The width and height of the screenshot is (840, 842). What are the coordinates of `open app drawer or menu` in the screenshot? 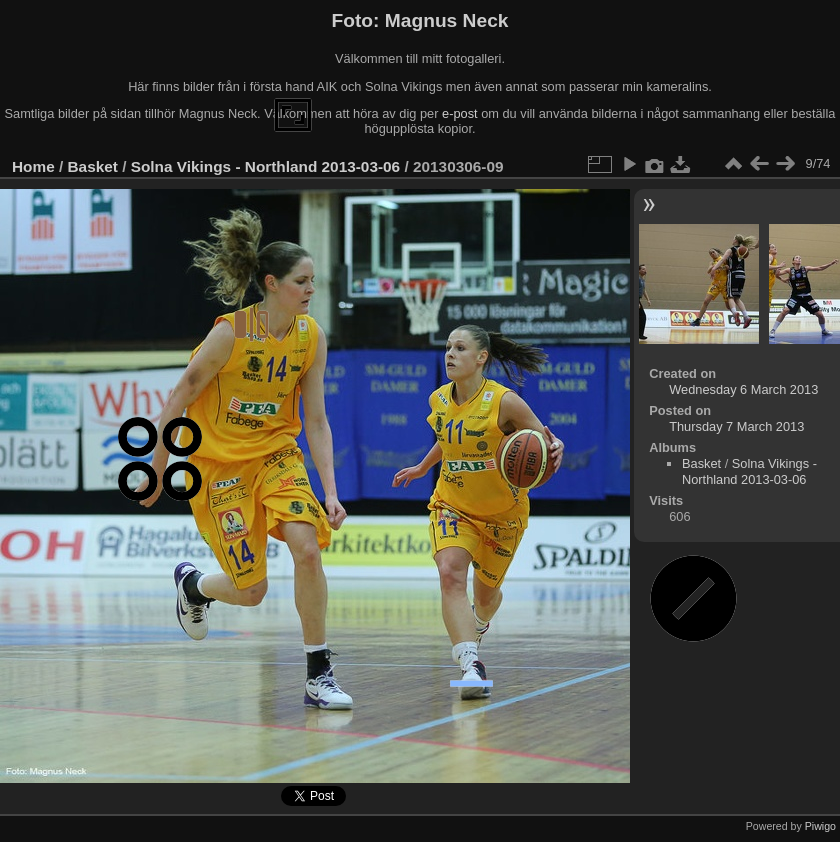 It's located at (160, 459).